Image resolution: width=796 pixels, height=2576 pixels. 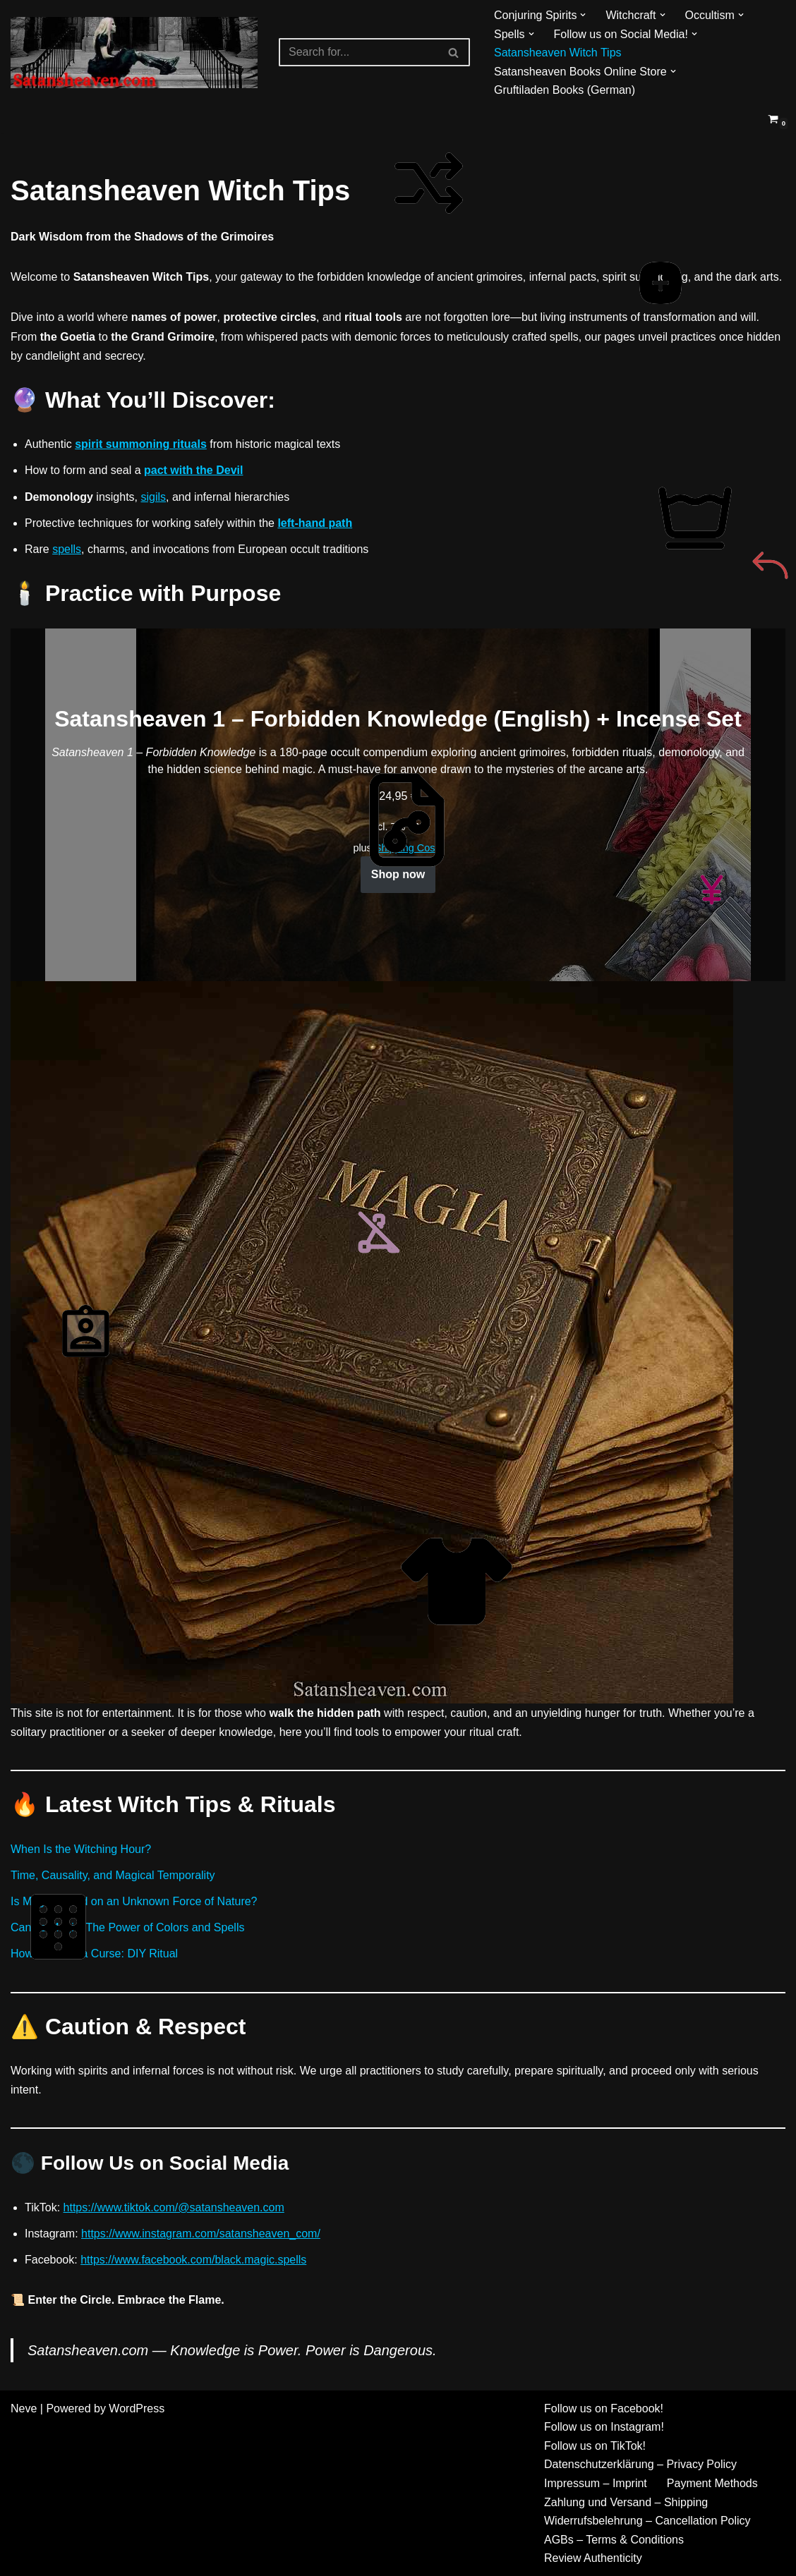 I want to click on open a vector graphics file, so click(x=406, y=820).